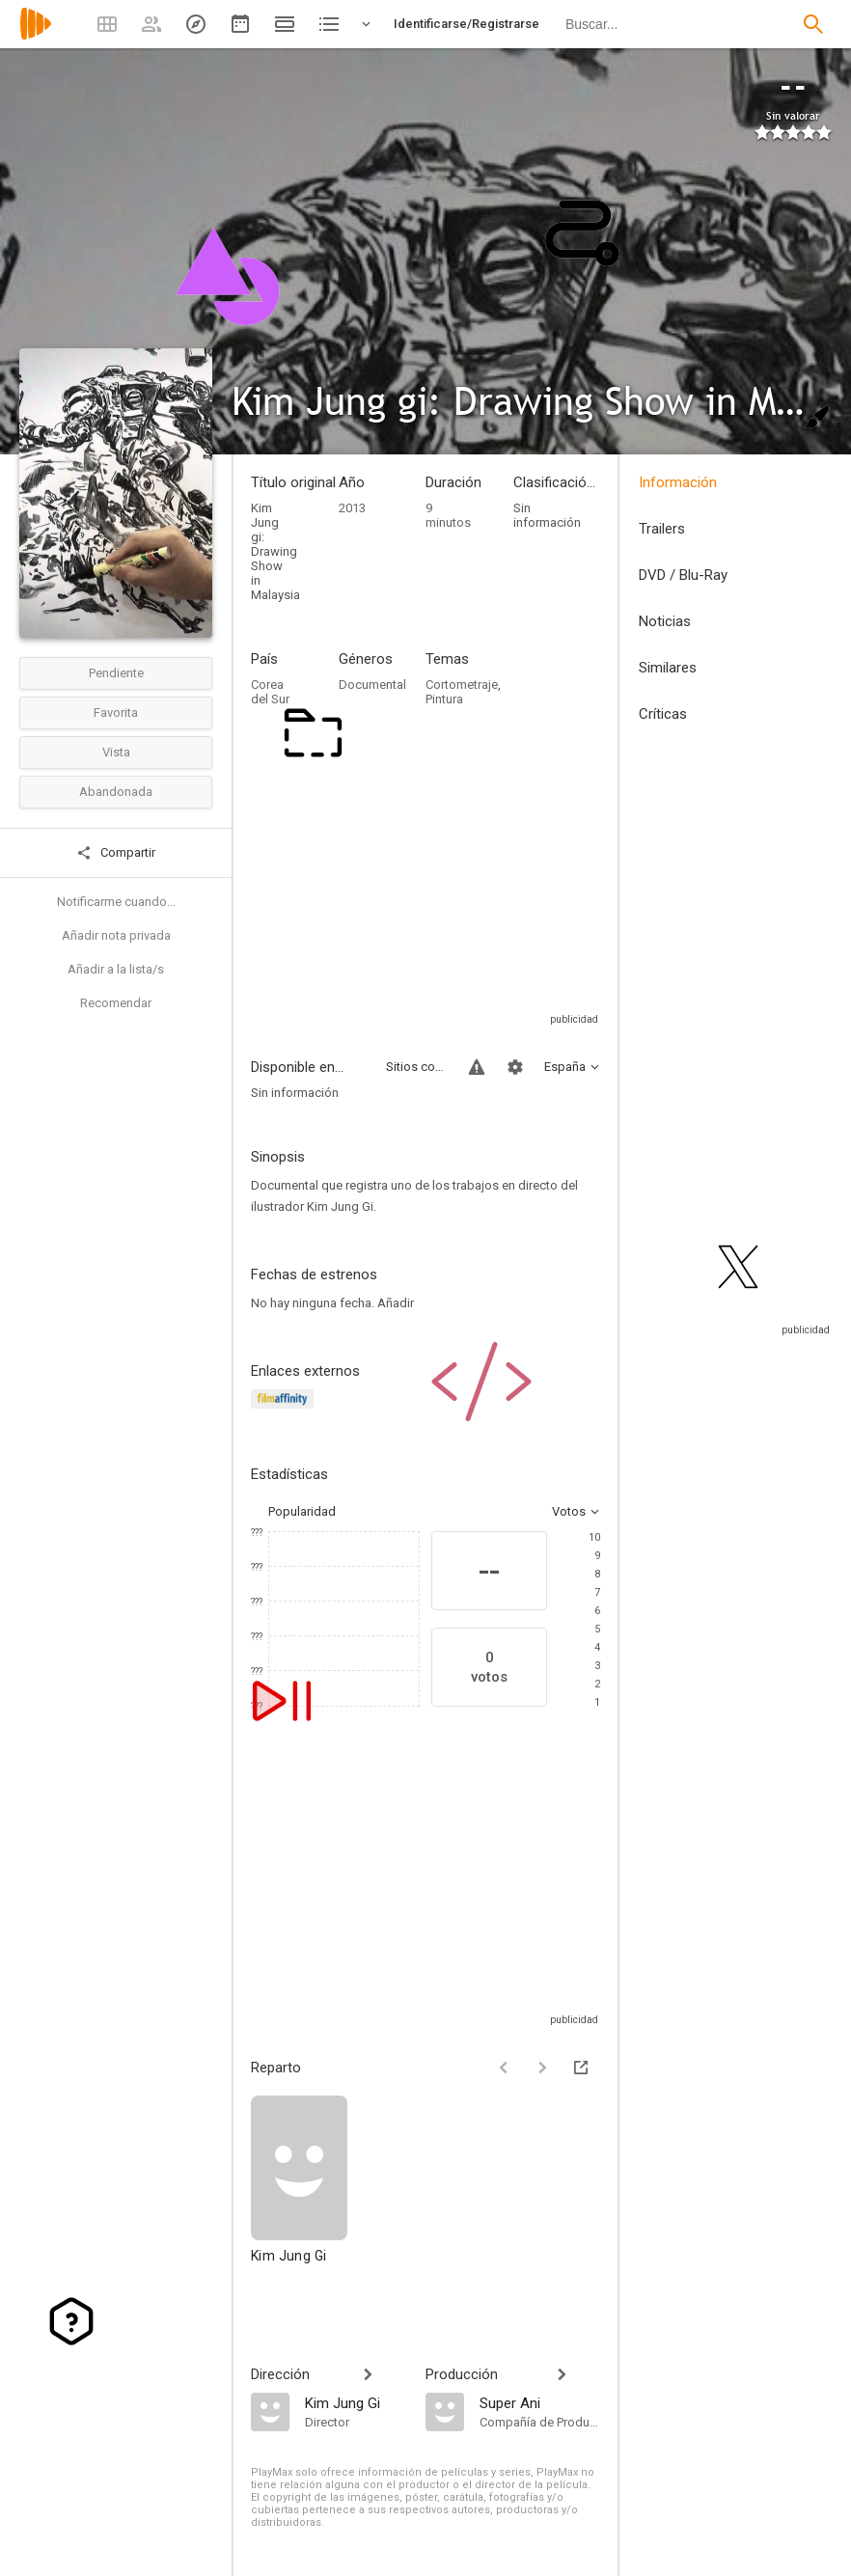 The width and height of the screenshot is (851, 2576). What do you see at coordinates (229, 278) in the screenshot?
I see `access shape tools or drawing options` at bounding box center [229, 278].